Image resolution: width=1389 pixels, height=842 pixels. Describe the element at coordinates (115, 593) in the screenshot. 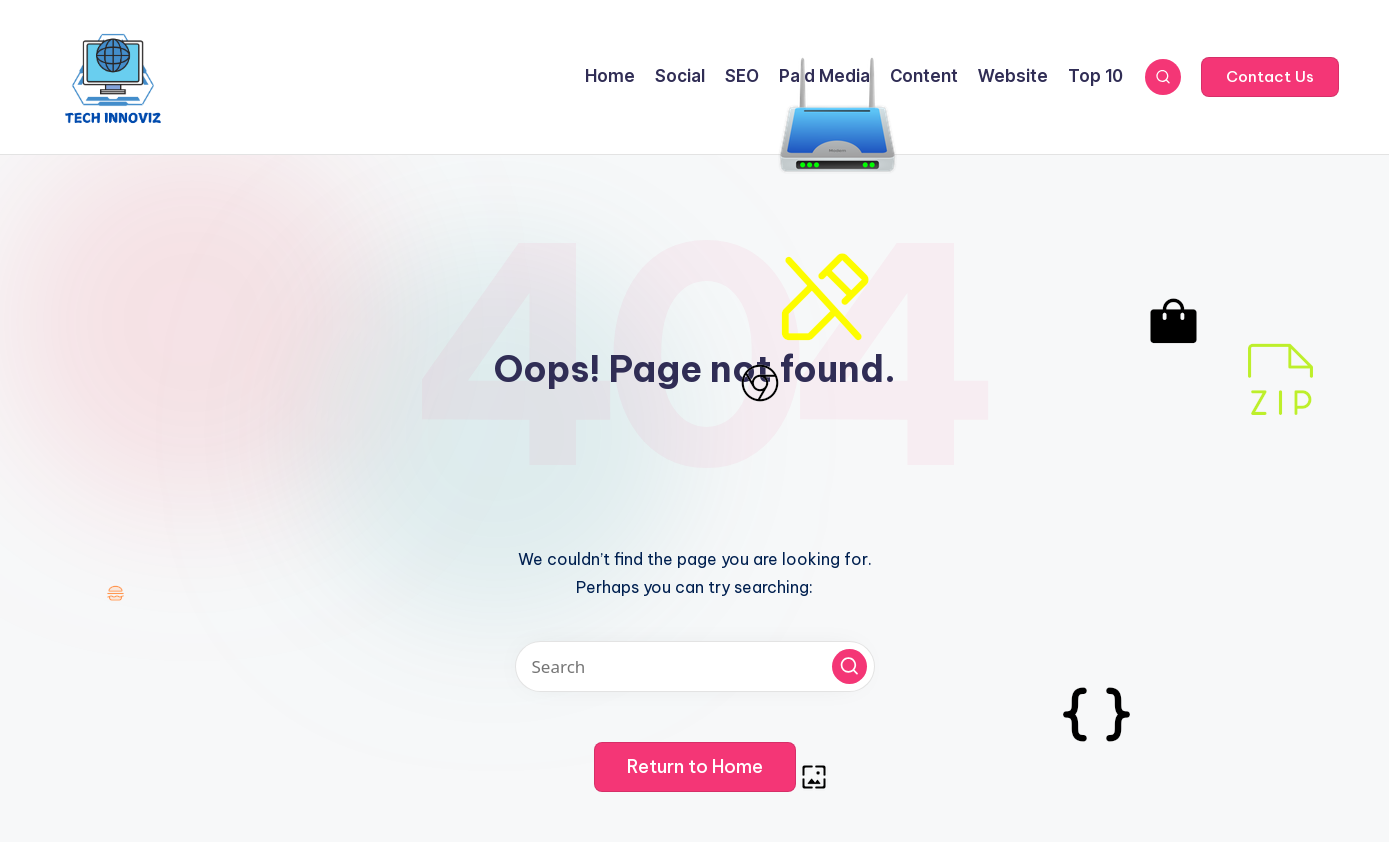

I see `view food or restaurant options` at that location.